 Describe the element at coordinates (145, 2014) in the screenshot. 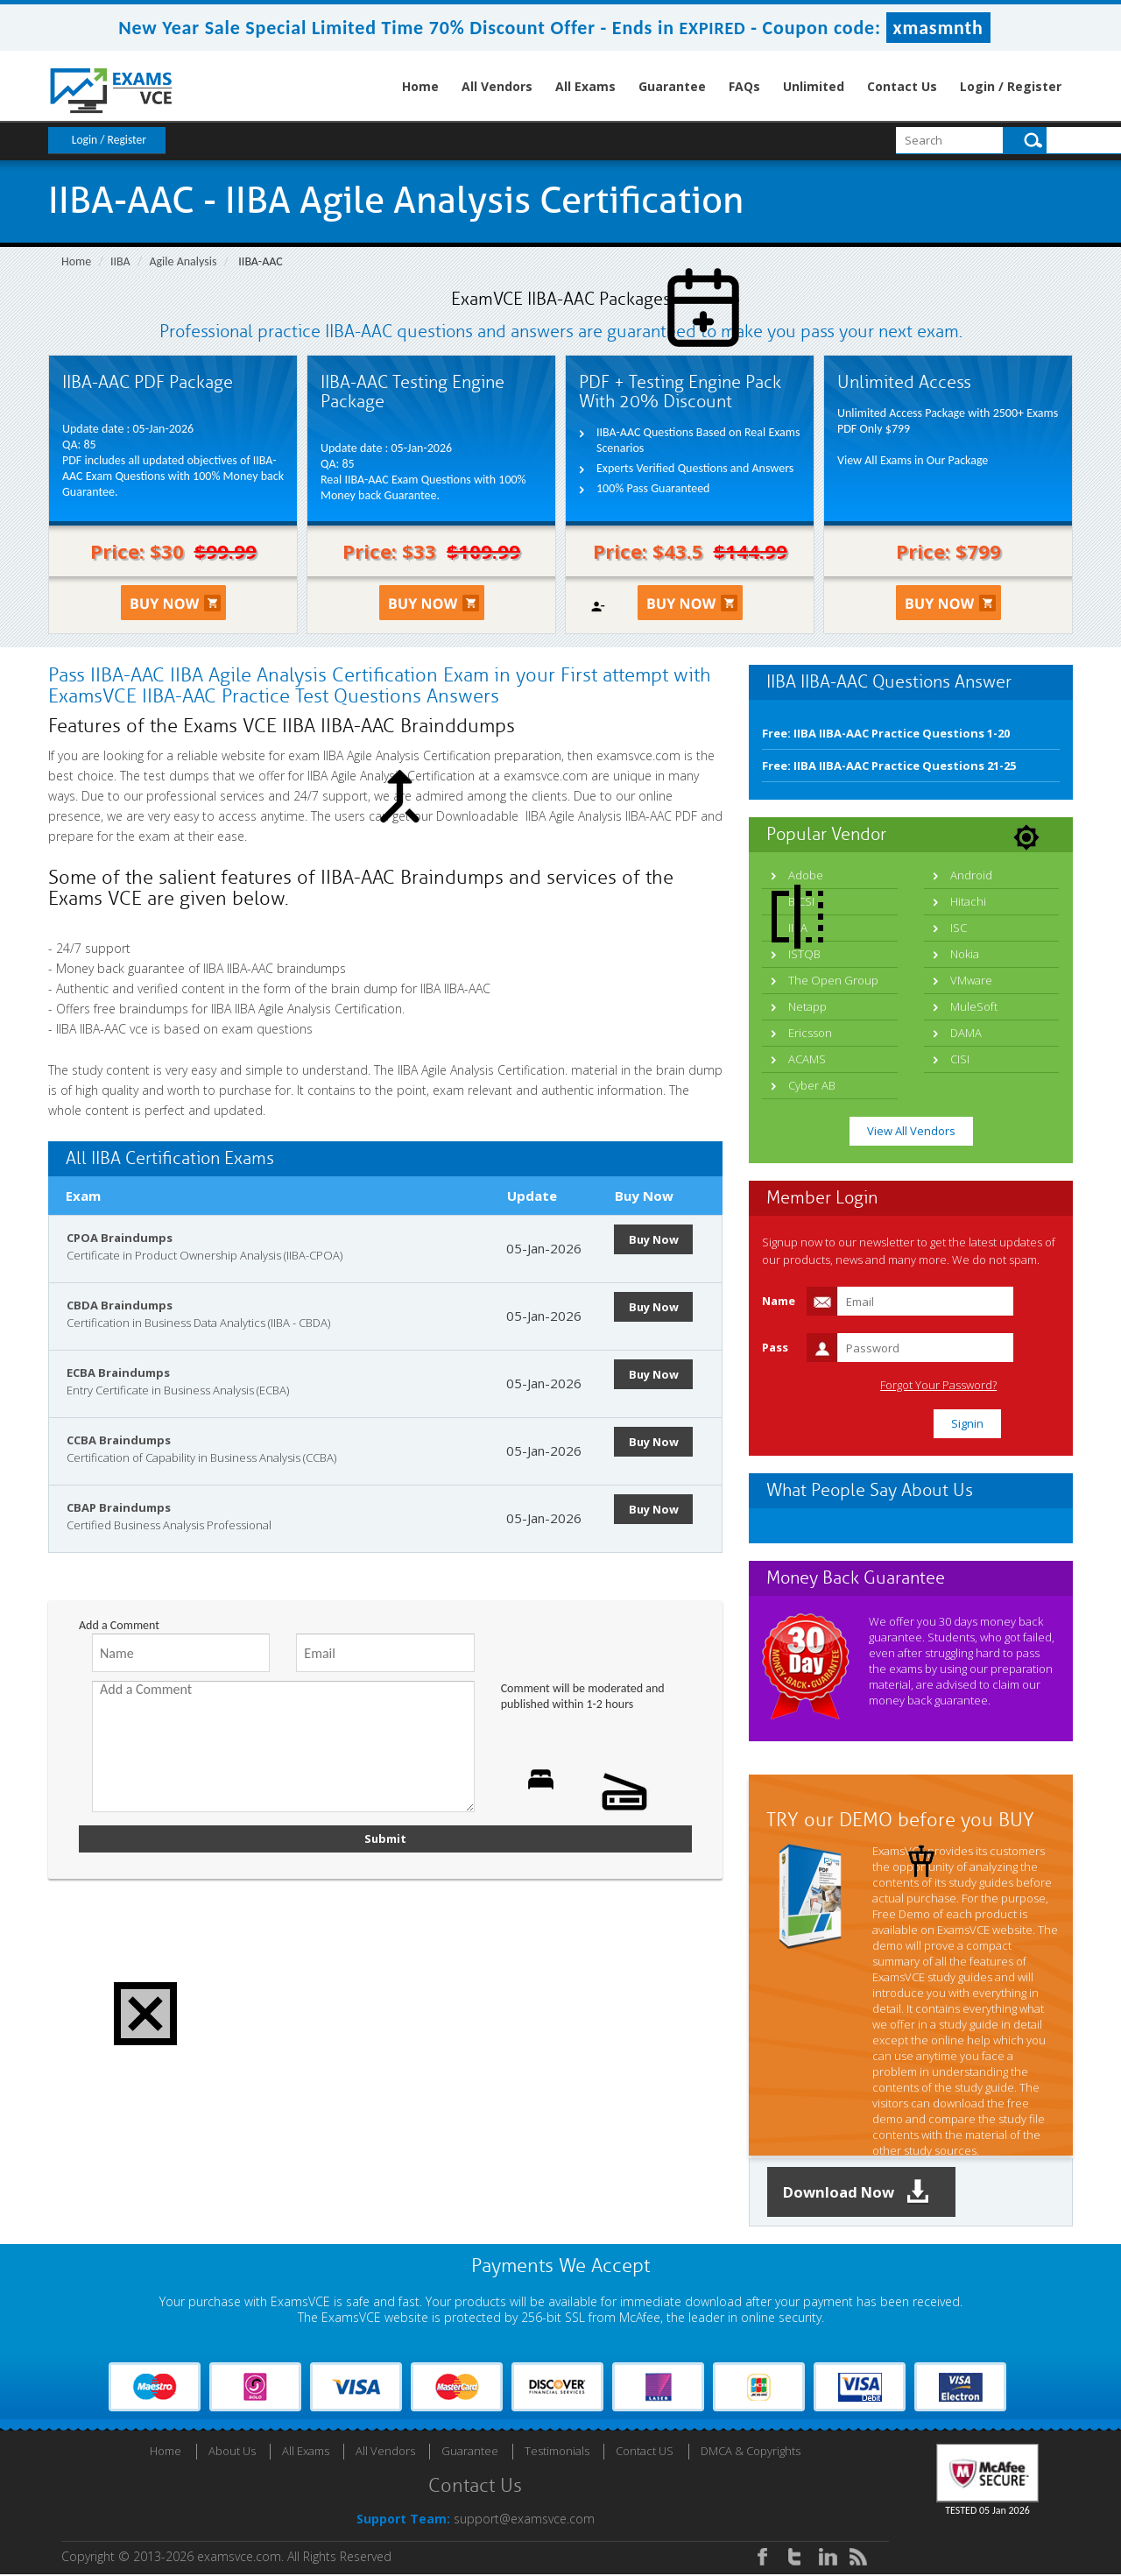

I see `indicates a disabled or unavailable feature` at that location.